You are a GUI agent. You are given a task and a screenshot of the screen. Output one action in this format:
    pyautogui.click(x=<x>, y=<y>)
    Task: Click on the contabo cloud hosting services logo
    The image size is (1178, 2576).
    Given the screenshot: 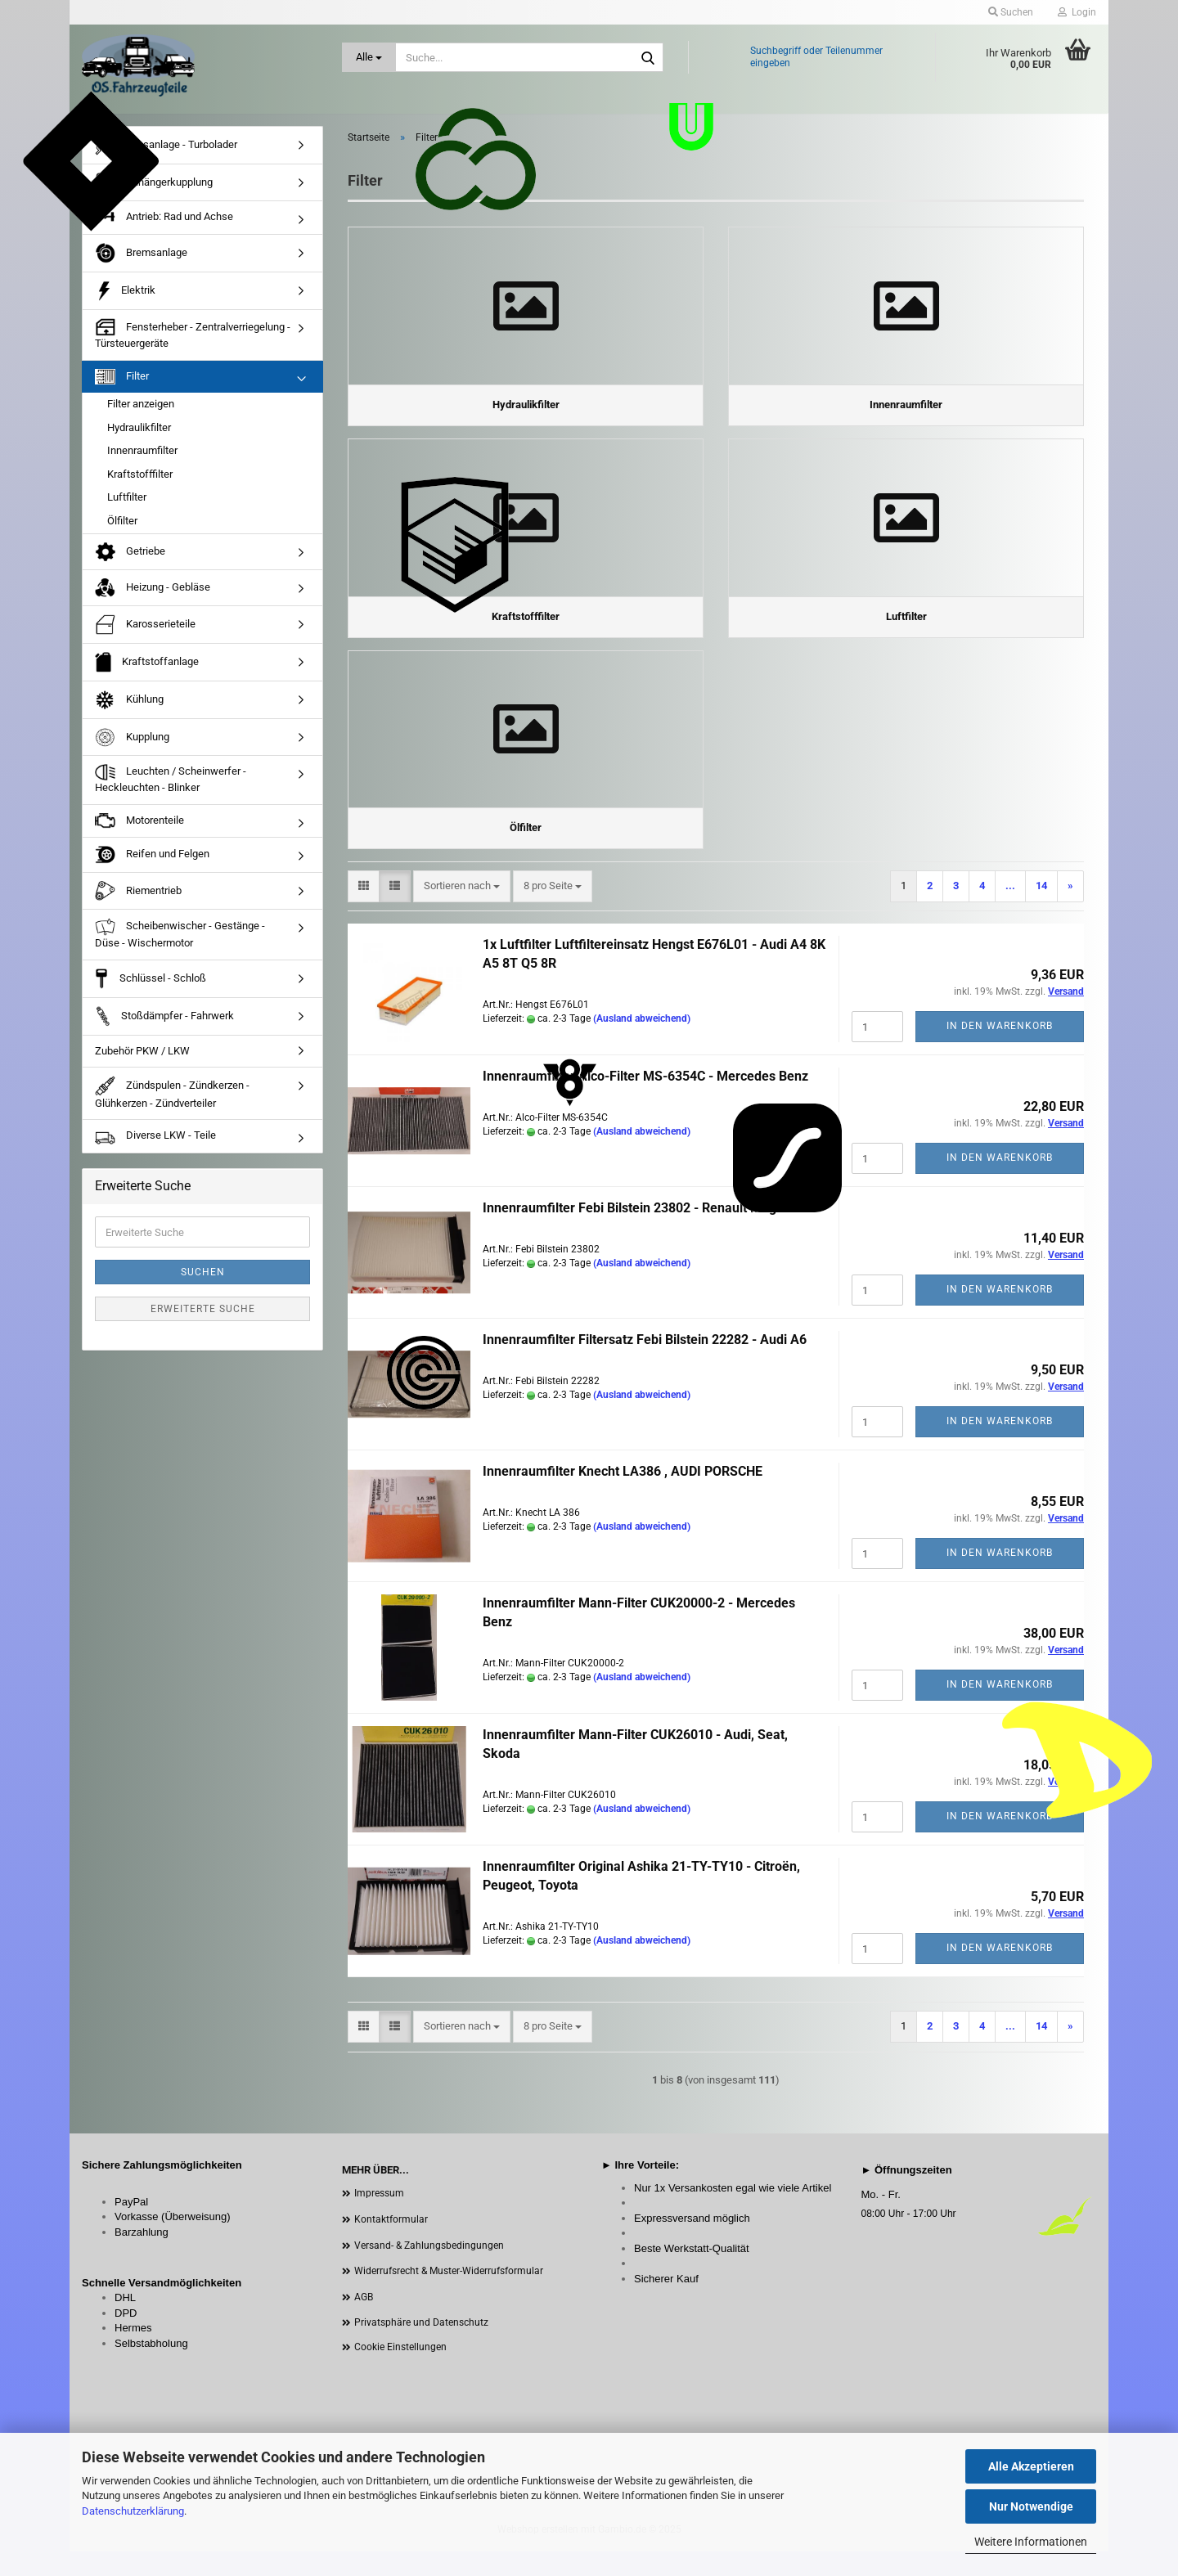 What is the action you would take?
    pyautogui.click(x=475, y=159)
    